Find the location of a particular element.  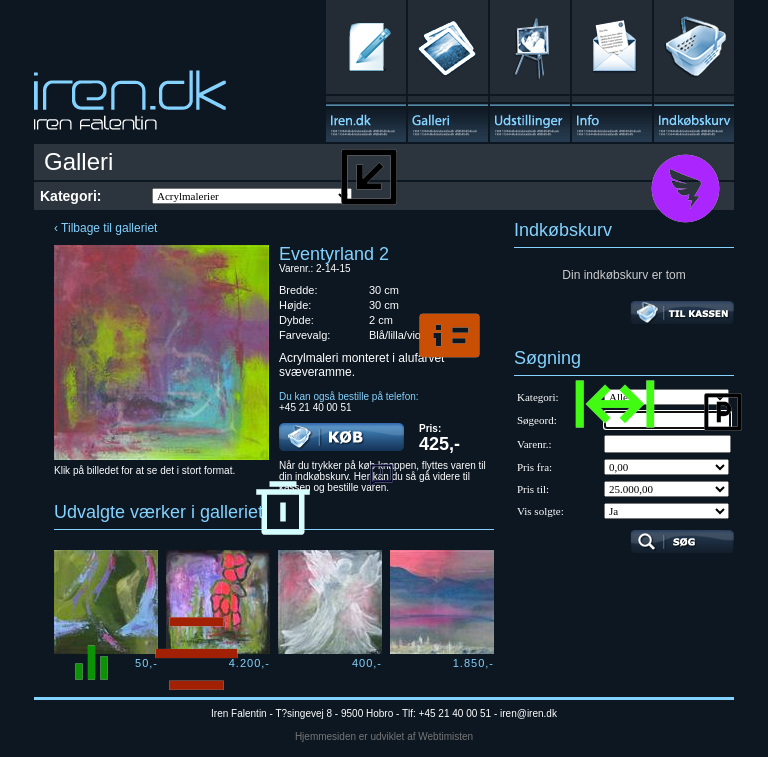

open navigation menu is located at coordinates (196, 653).